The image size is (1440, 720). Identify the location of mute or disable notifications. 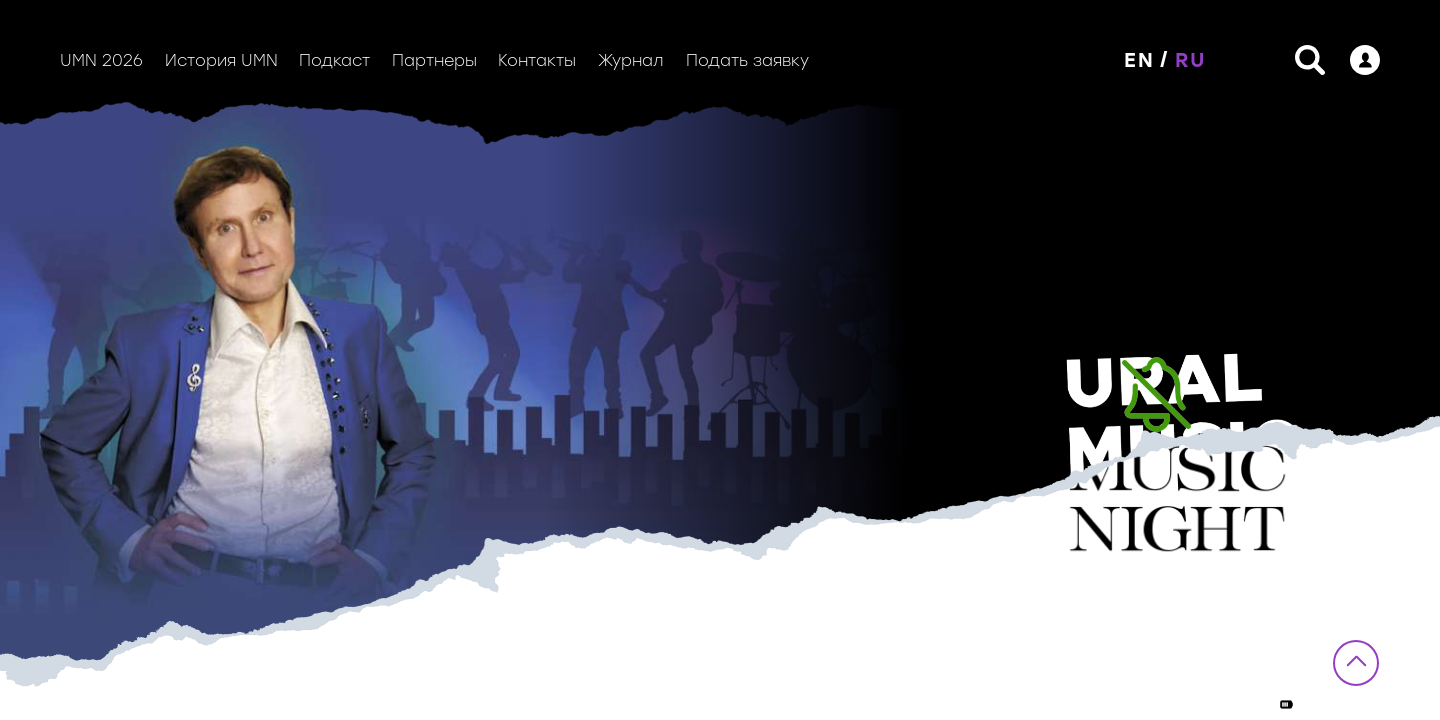
(1156, 394).